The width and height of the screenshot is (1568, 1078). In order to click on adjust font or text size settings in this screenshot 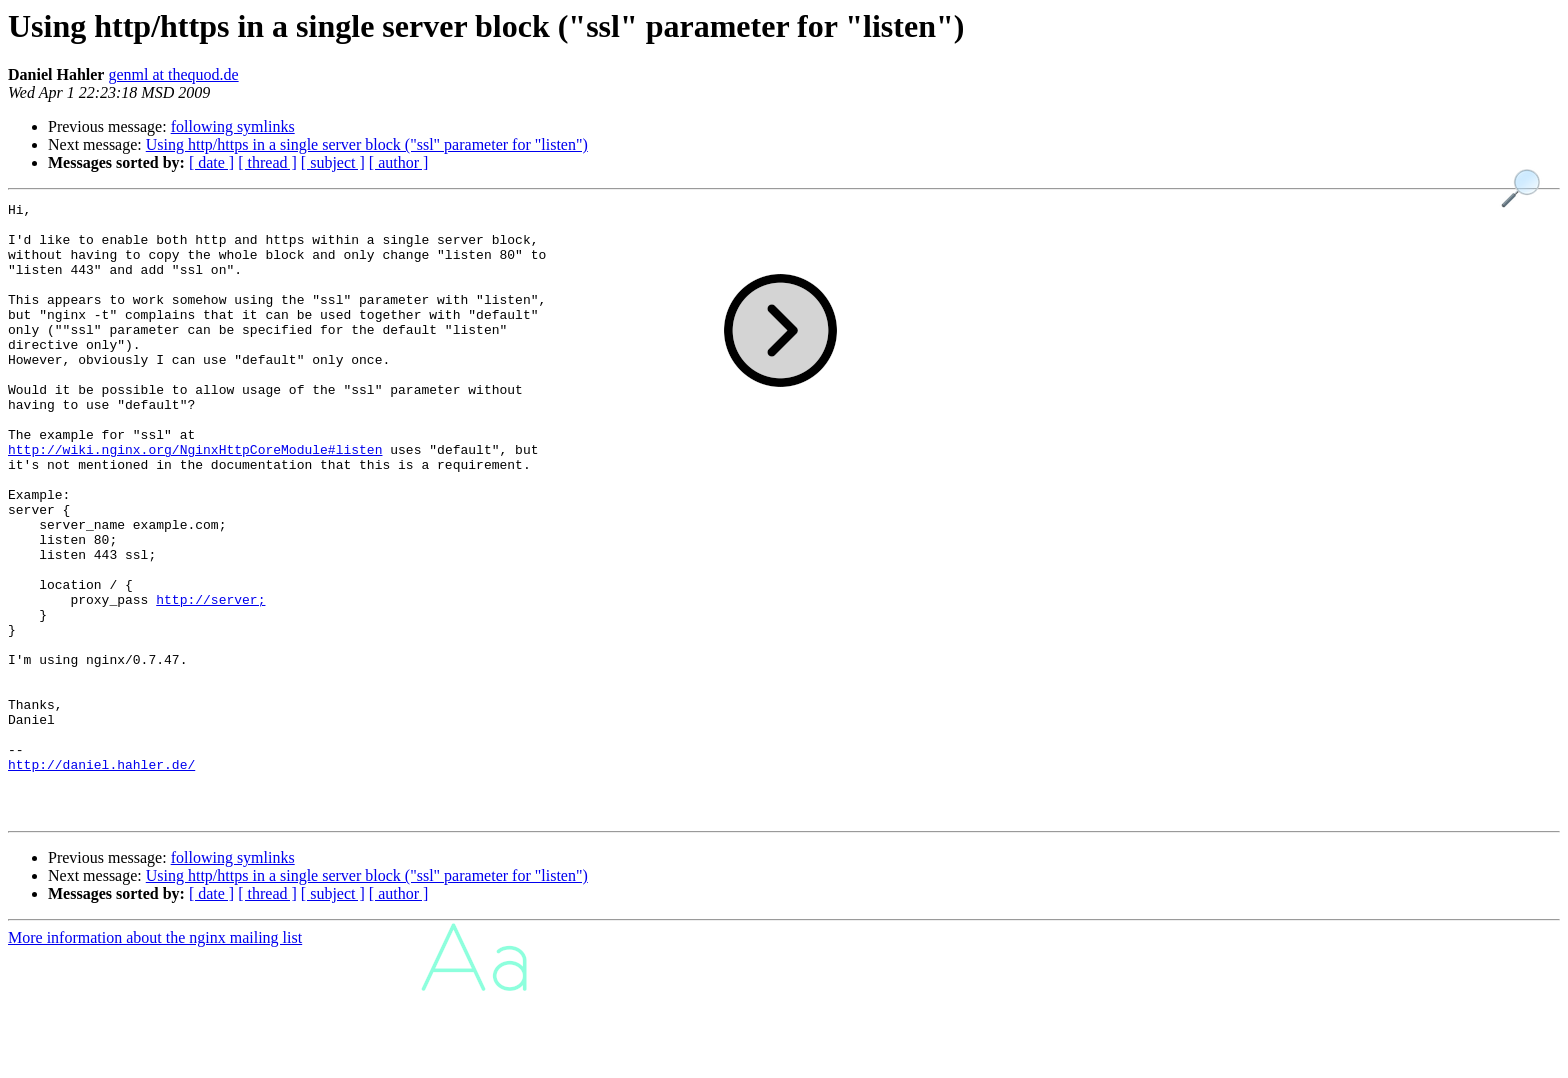, I will do `click(476, 959)`.